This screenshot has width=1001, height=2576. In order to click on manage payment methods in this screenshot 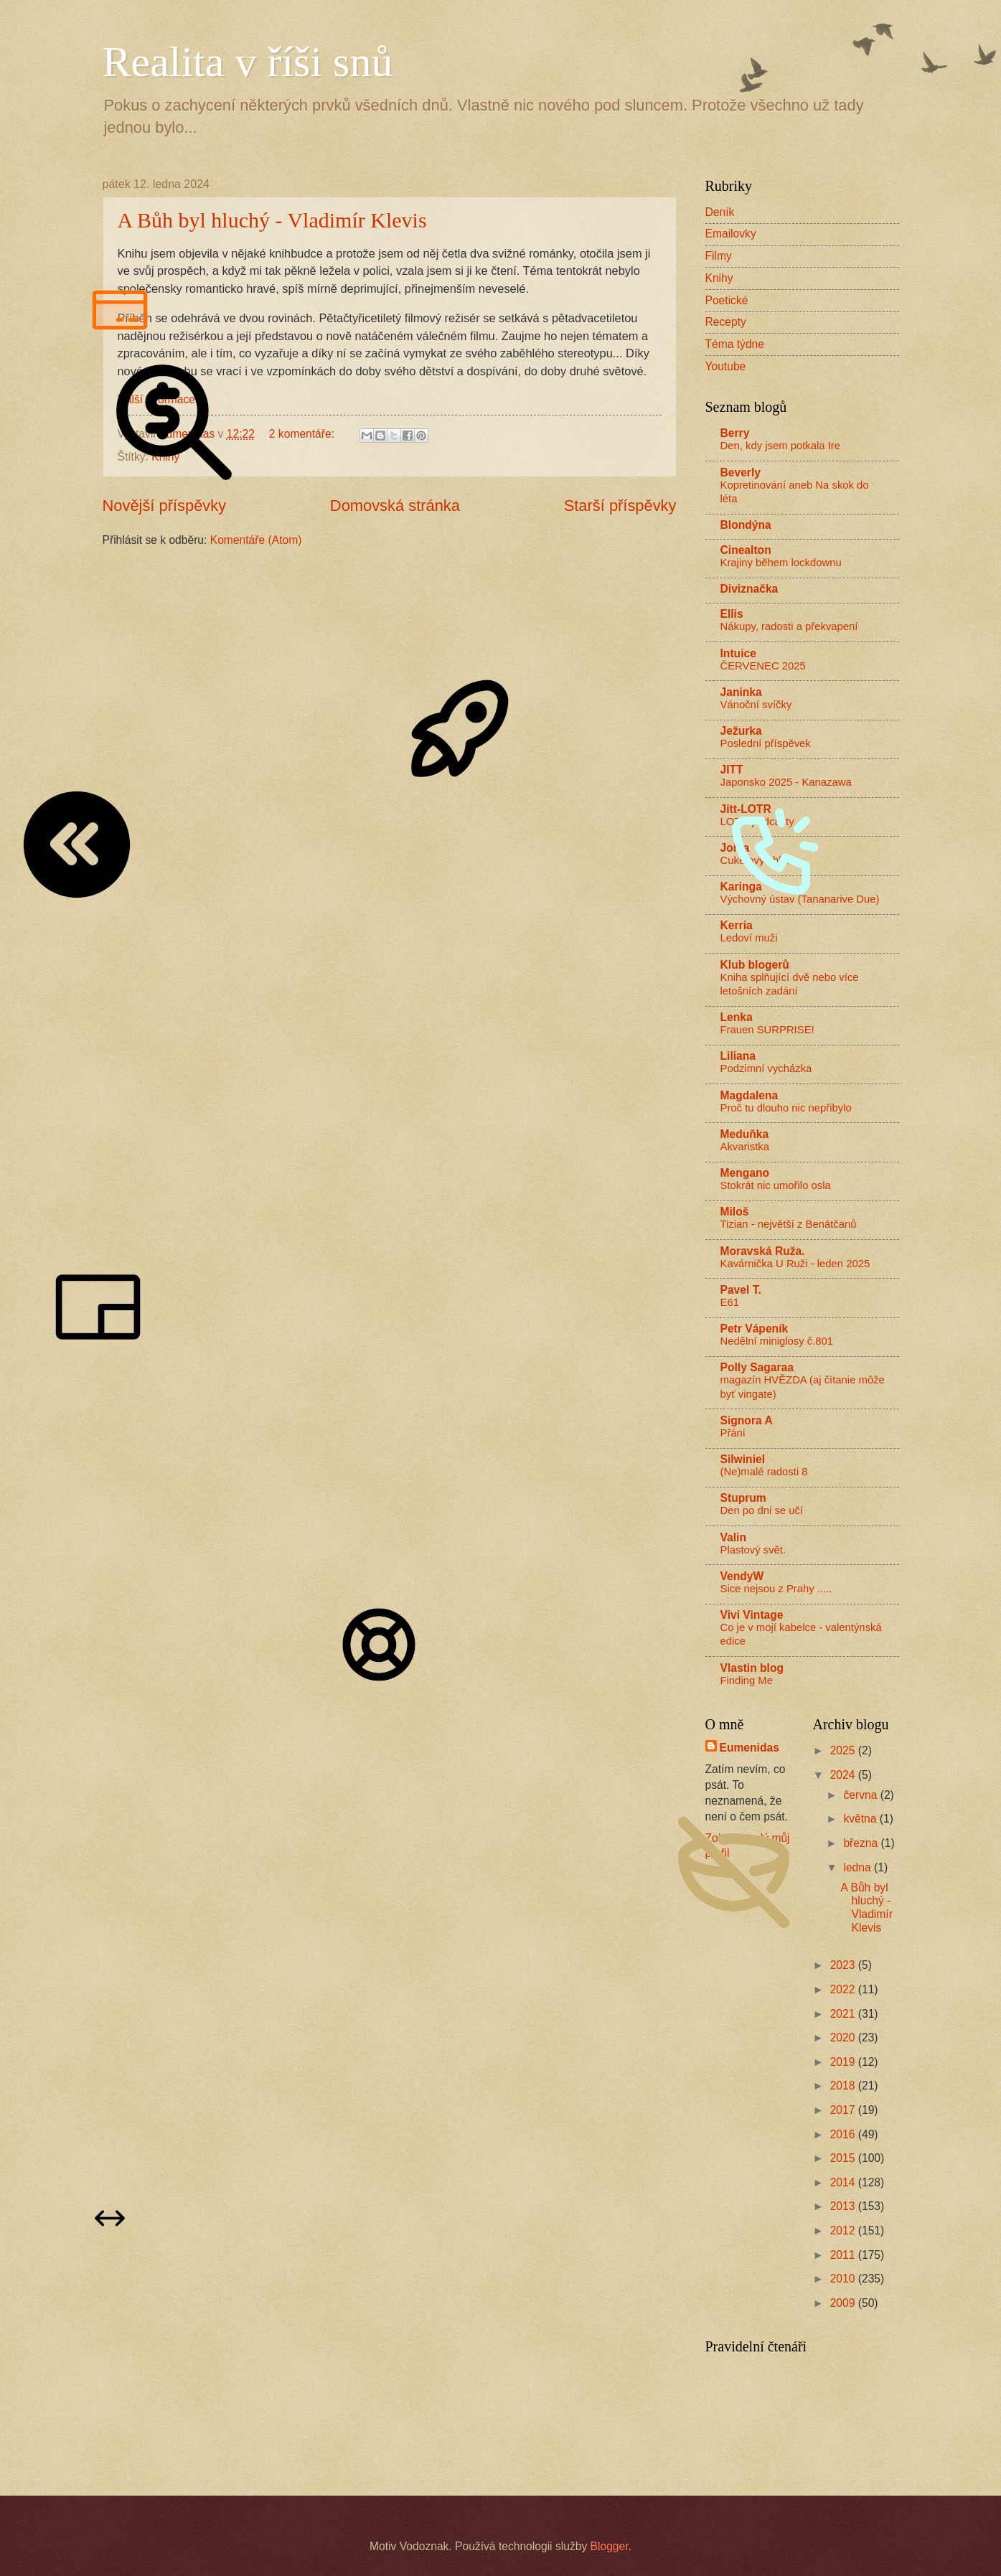, I will do `click(120, 310)`.